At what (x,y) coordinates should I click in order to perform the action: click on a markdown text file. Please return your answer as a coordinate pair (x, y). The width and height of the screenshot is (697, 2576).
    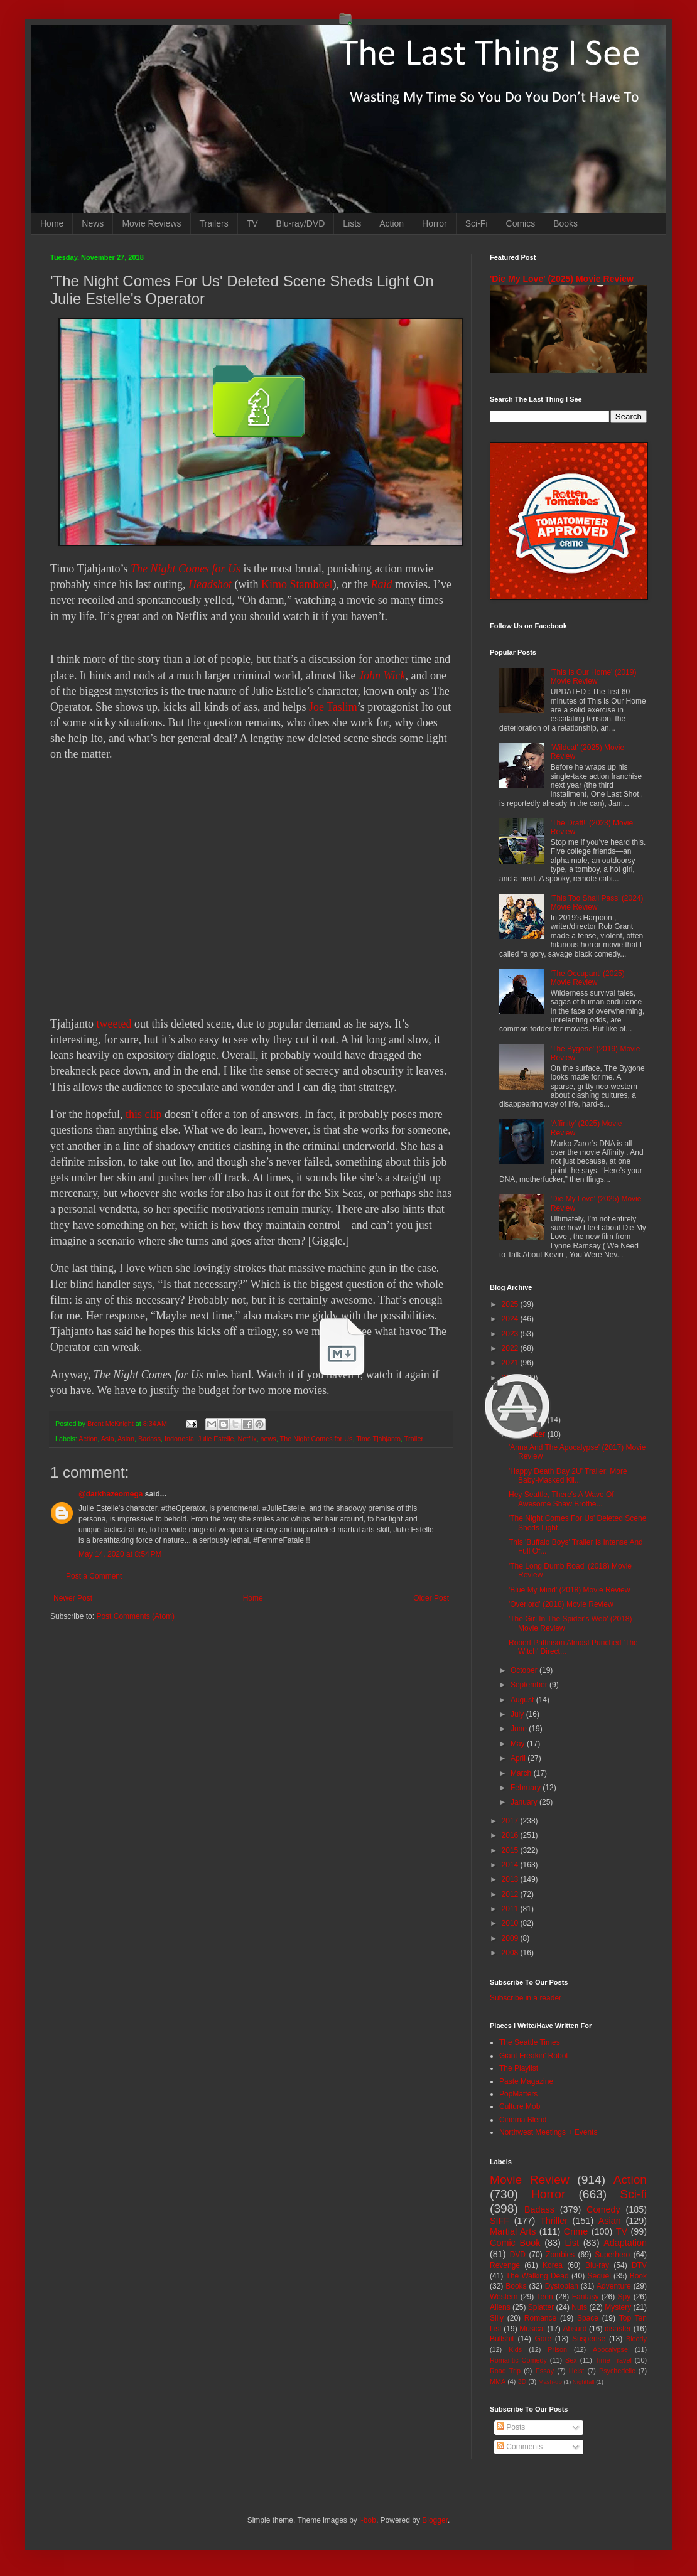
    Looking at the image, I should click on (342, 1346).